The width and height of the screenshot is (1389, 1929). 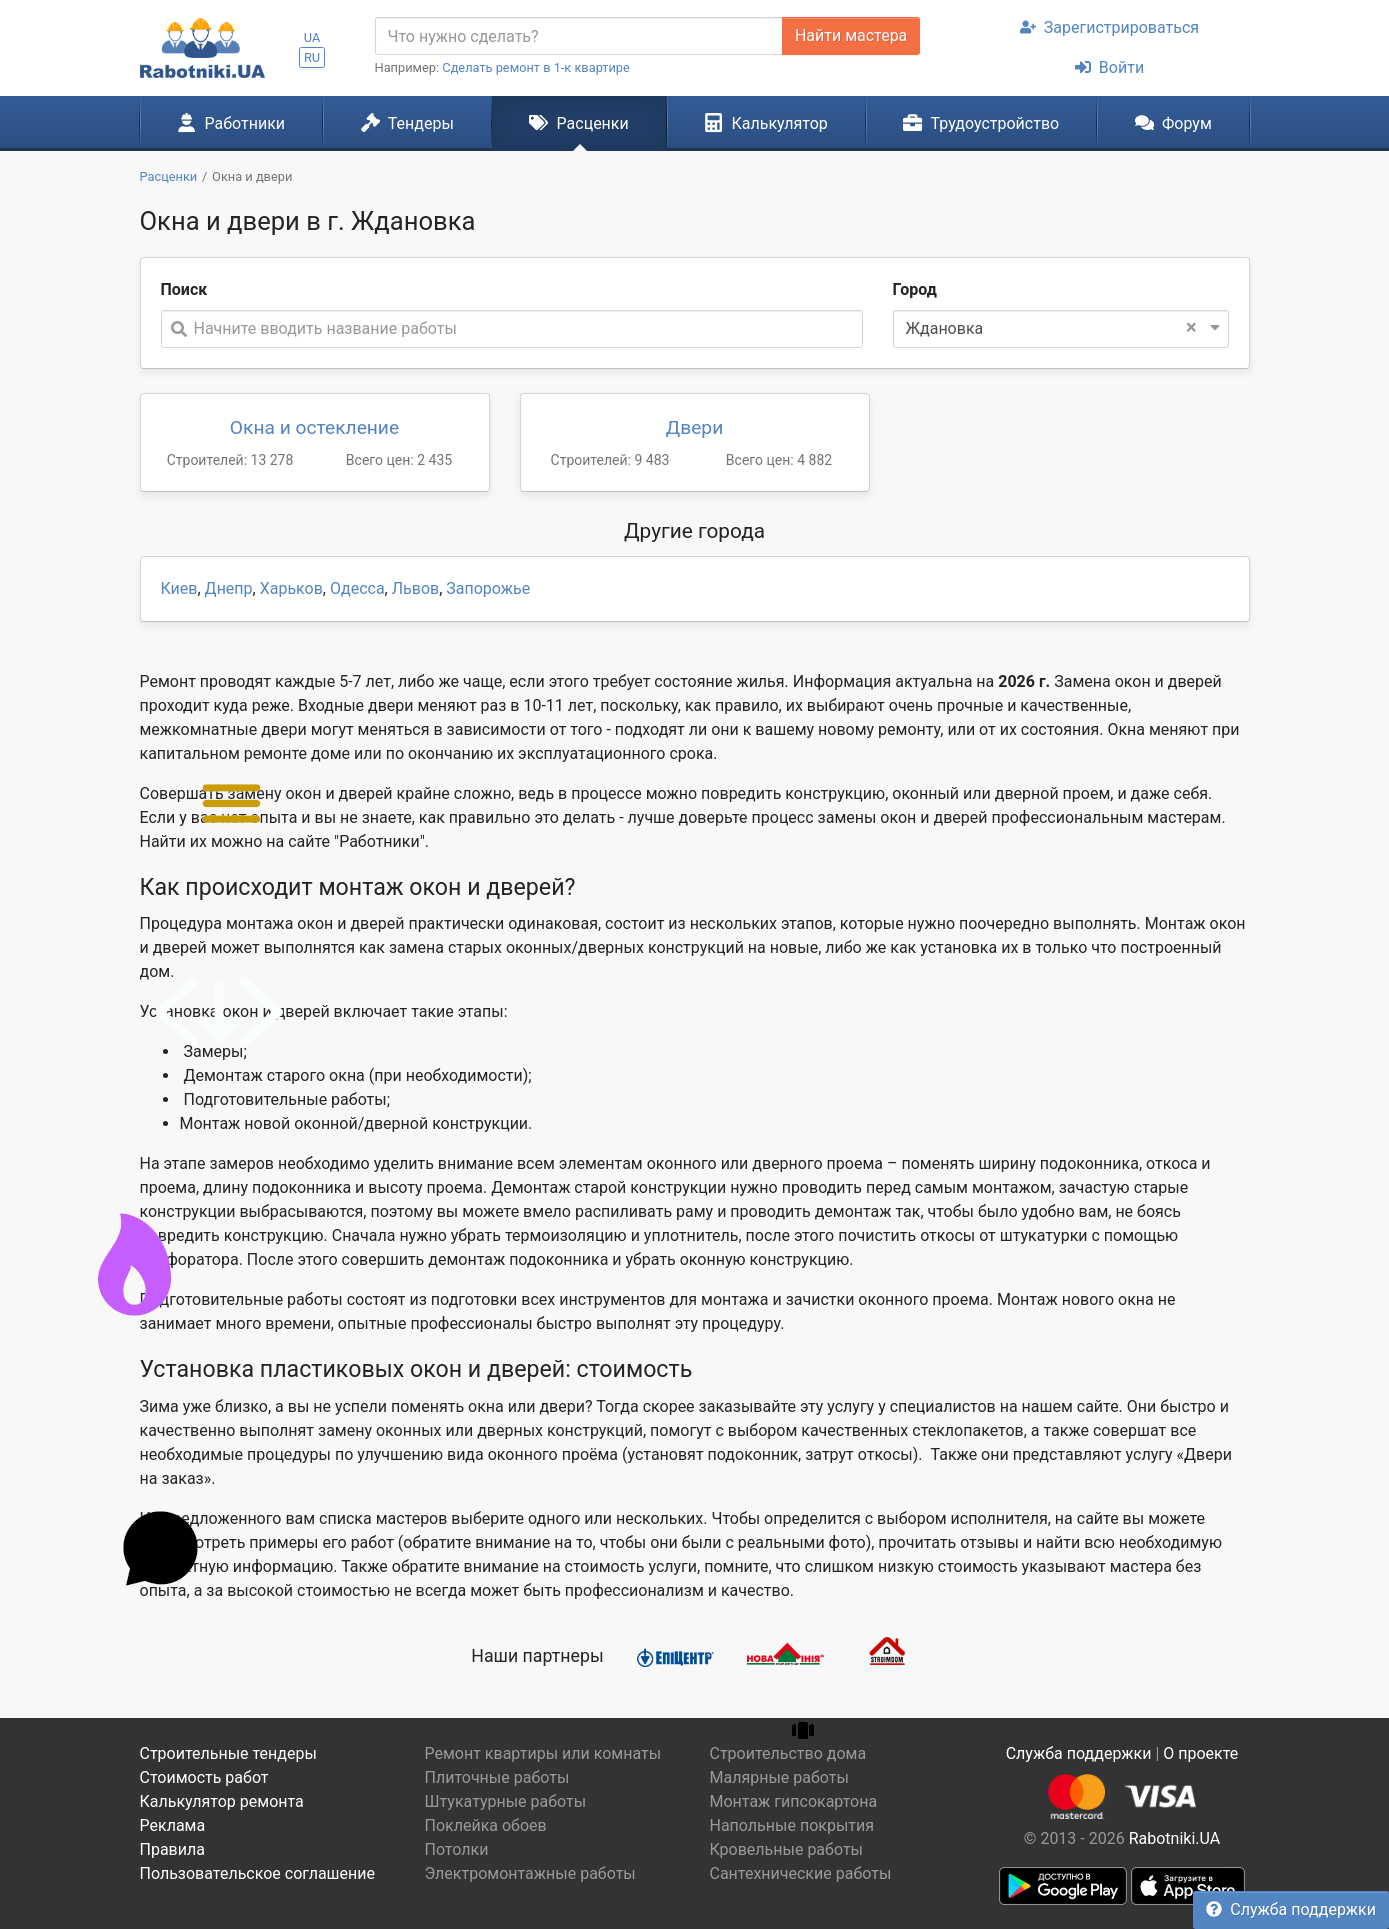 What do you see at coordinates (134, 1264) in the screenshot?
I see `indicates trending or hot content` at bounding box center [134, 1264].